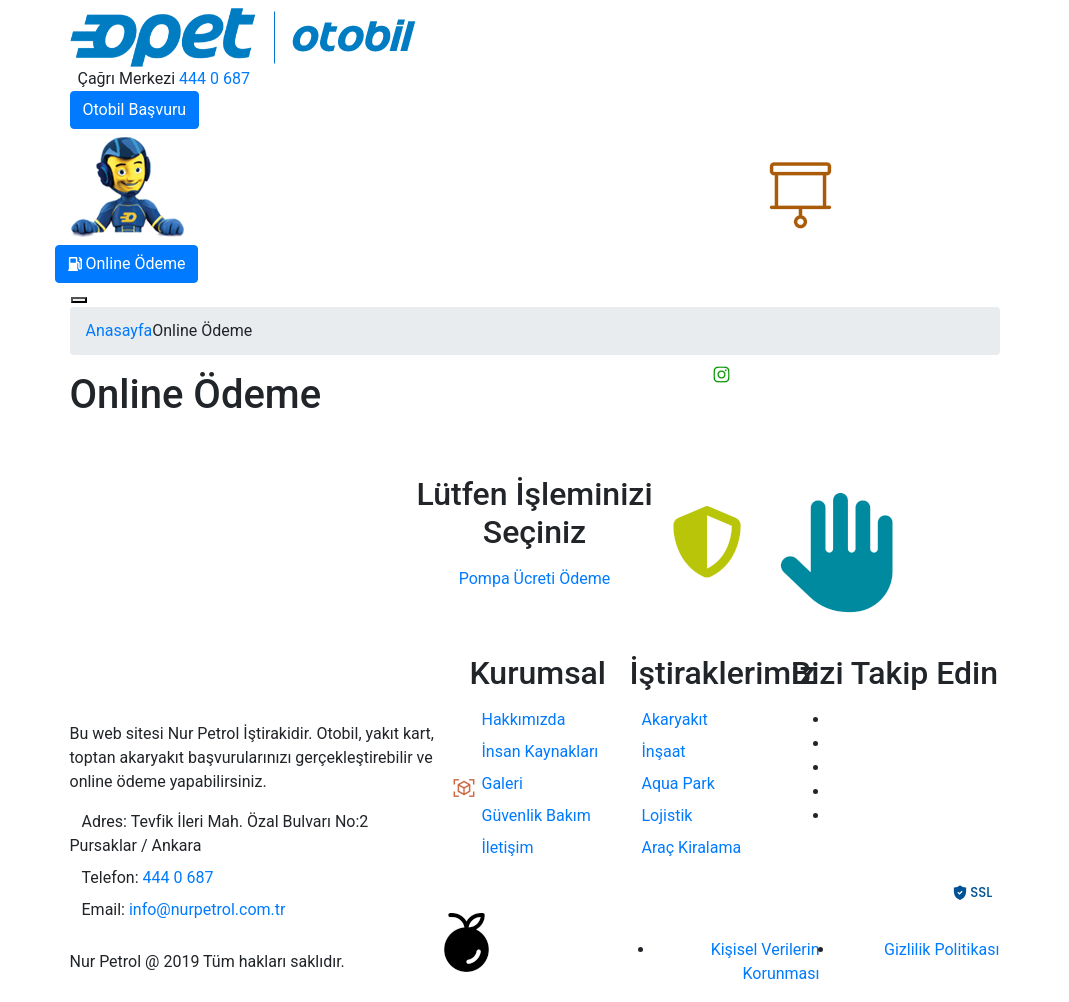 This screenshot has width=1069, height=1002. I want to click on view security or protection settings, so click(707, 542).